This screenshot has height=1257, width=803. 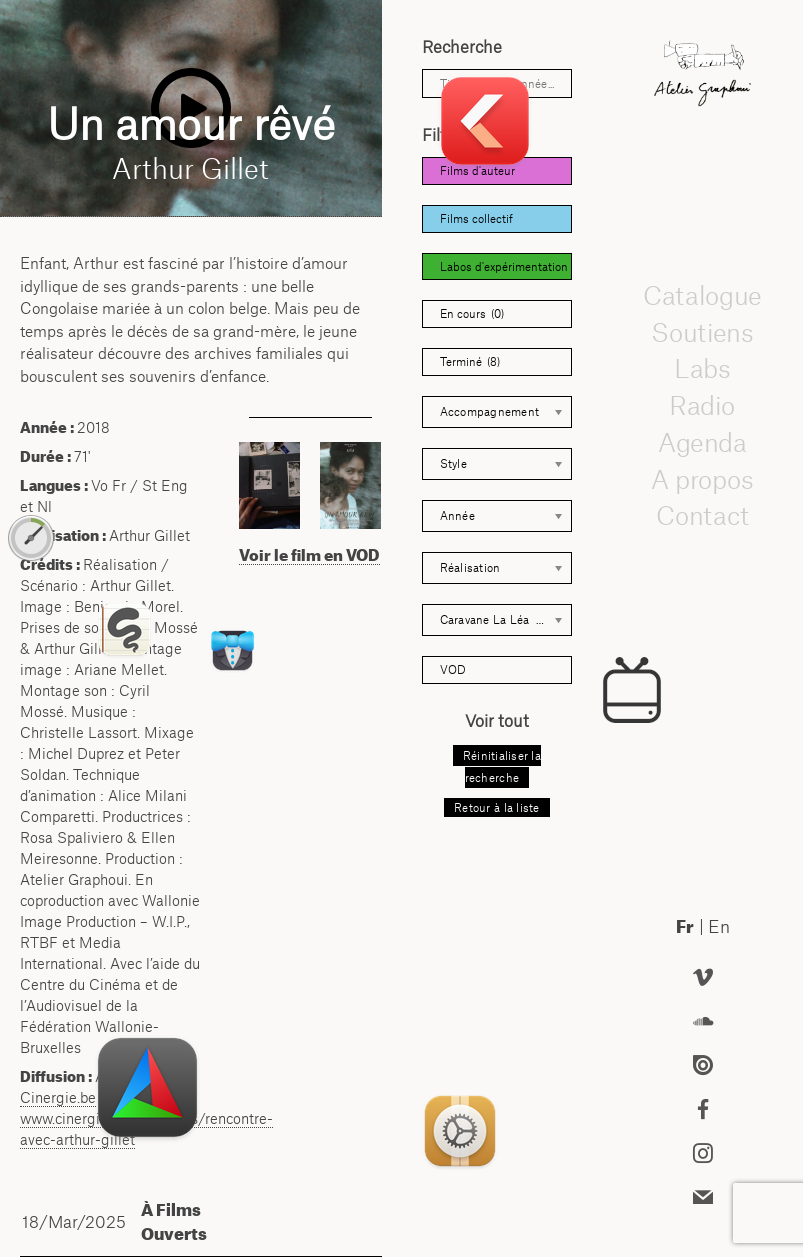 I want to click on open video player app, so click(x=632, y=690).